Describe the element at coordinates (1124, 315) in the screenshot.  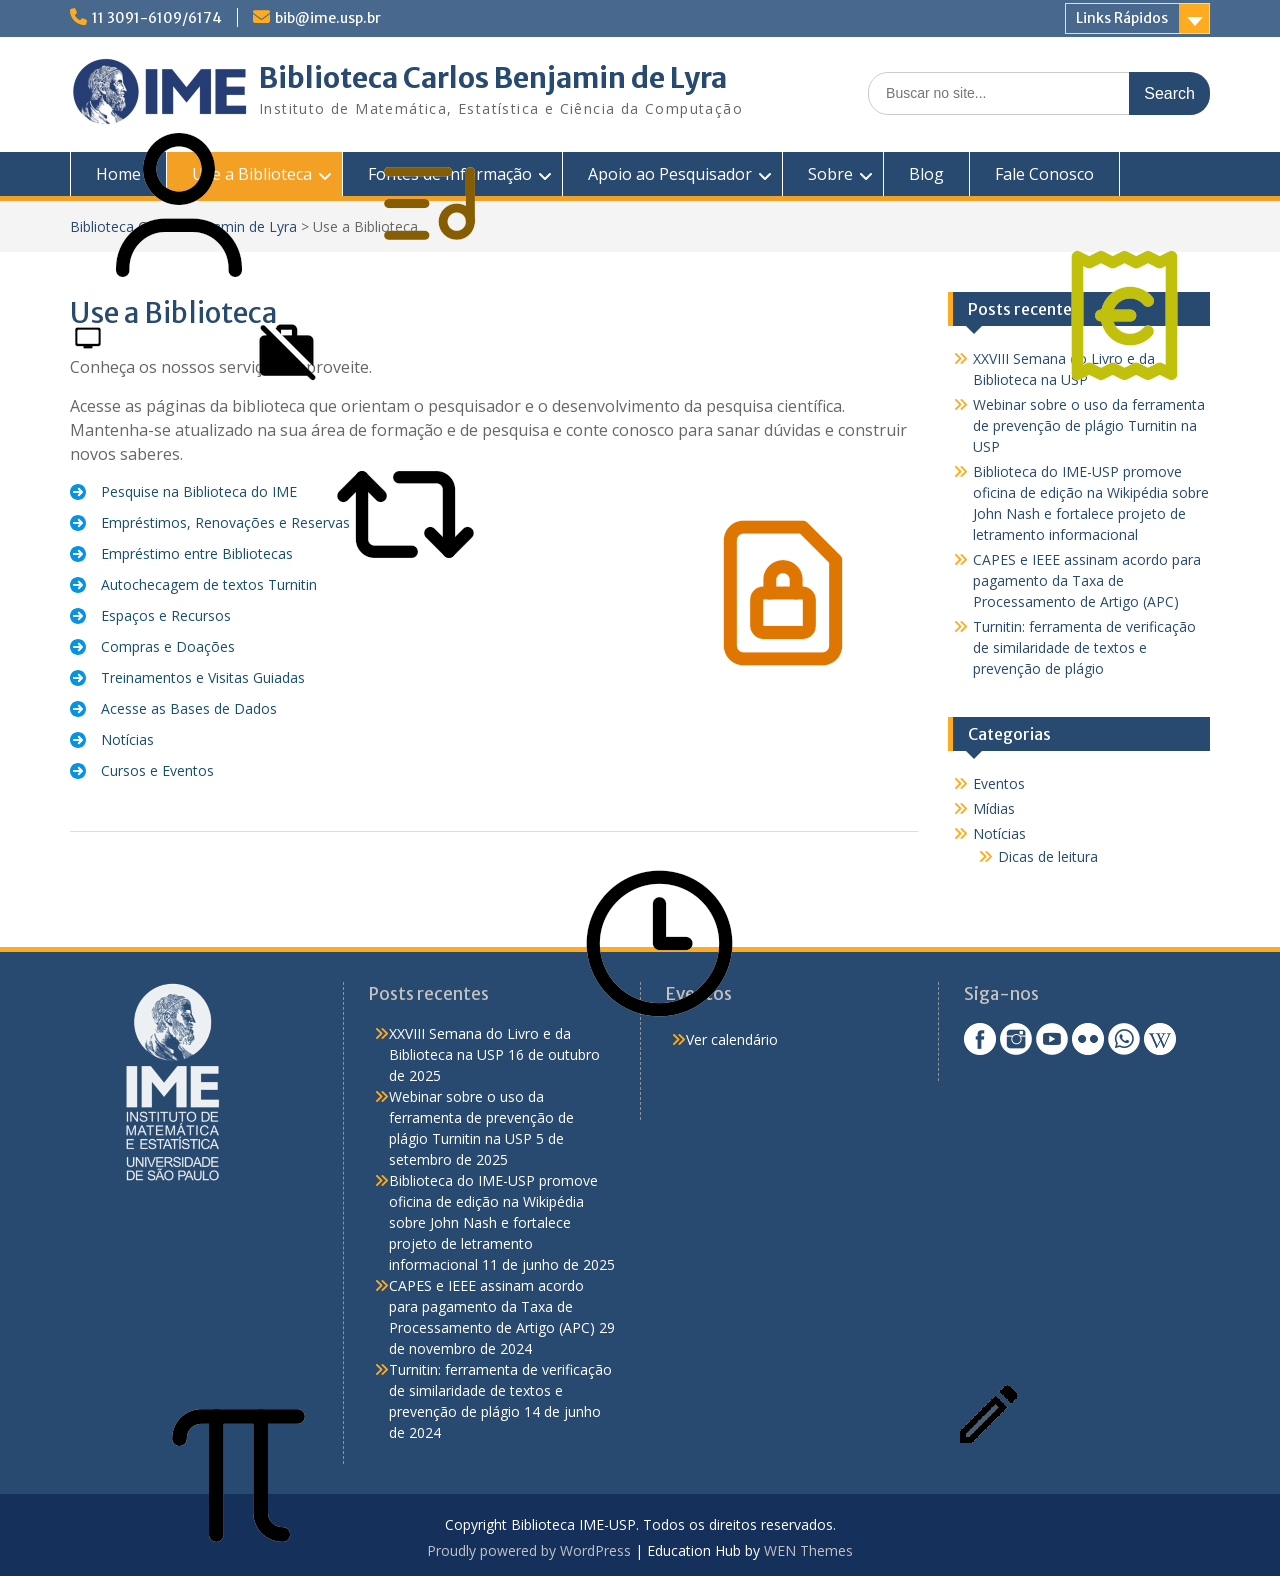
I see `view euro transaction receipt` at that location.